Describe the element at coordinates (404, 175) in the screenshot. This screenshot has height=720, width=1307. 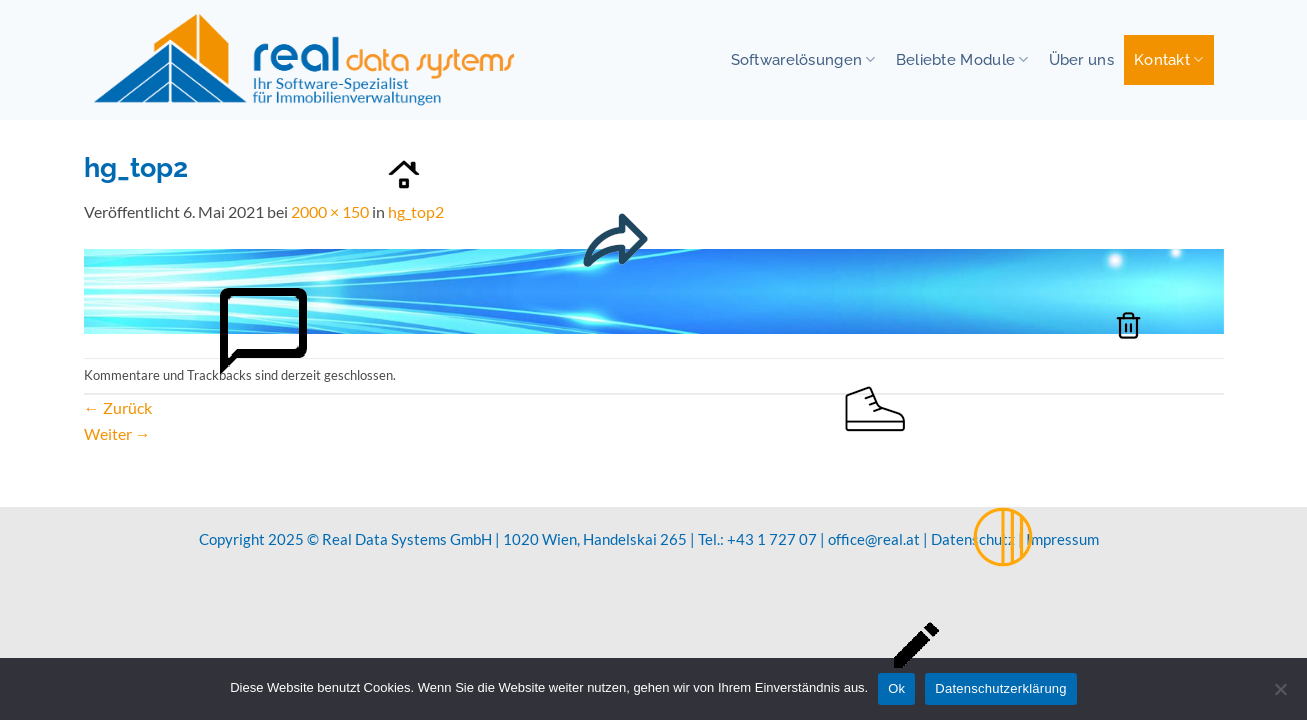
I see `access home or housing settings` at that location.